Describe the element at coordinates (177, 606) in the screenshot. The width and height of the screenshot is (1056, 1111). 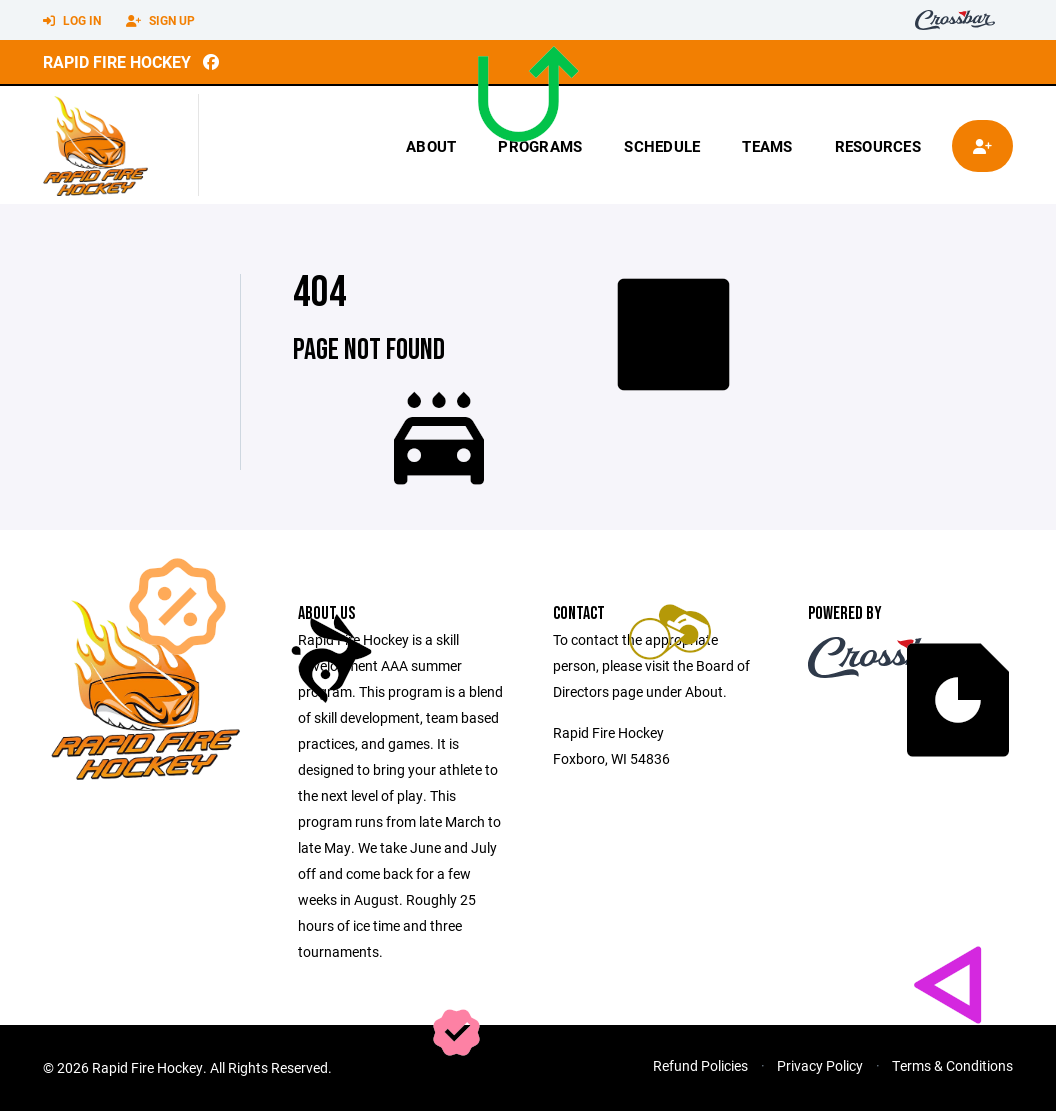
I see `view available discounts or promotions` at that location.